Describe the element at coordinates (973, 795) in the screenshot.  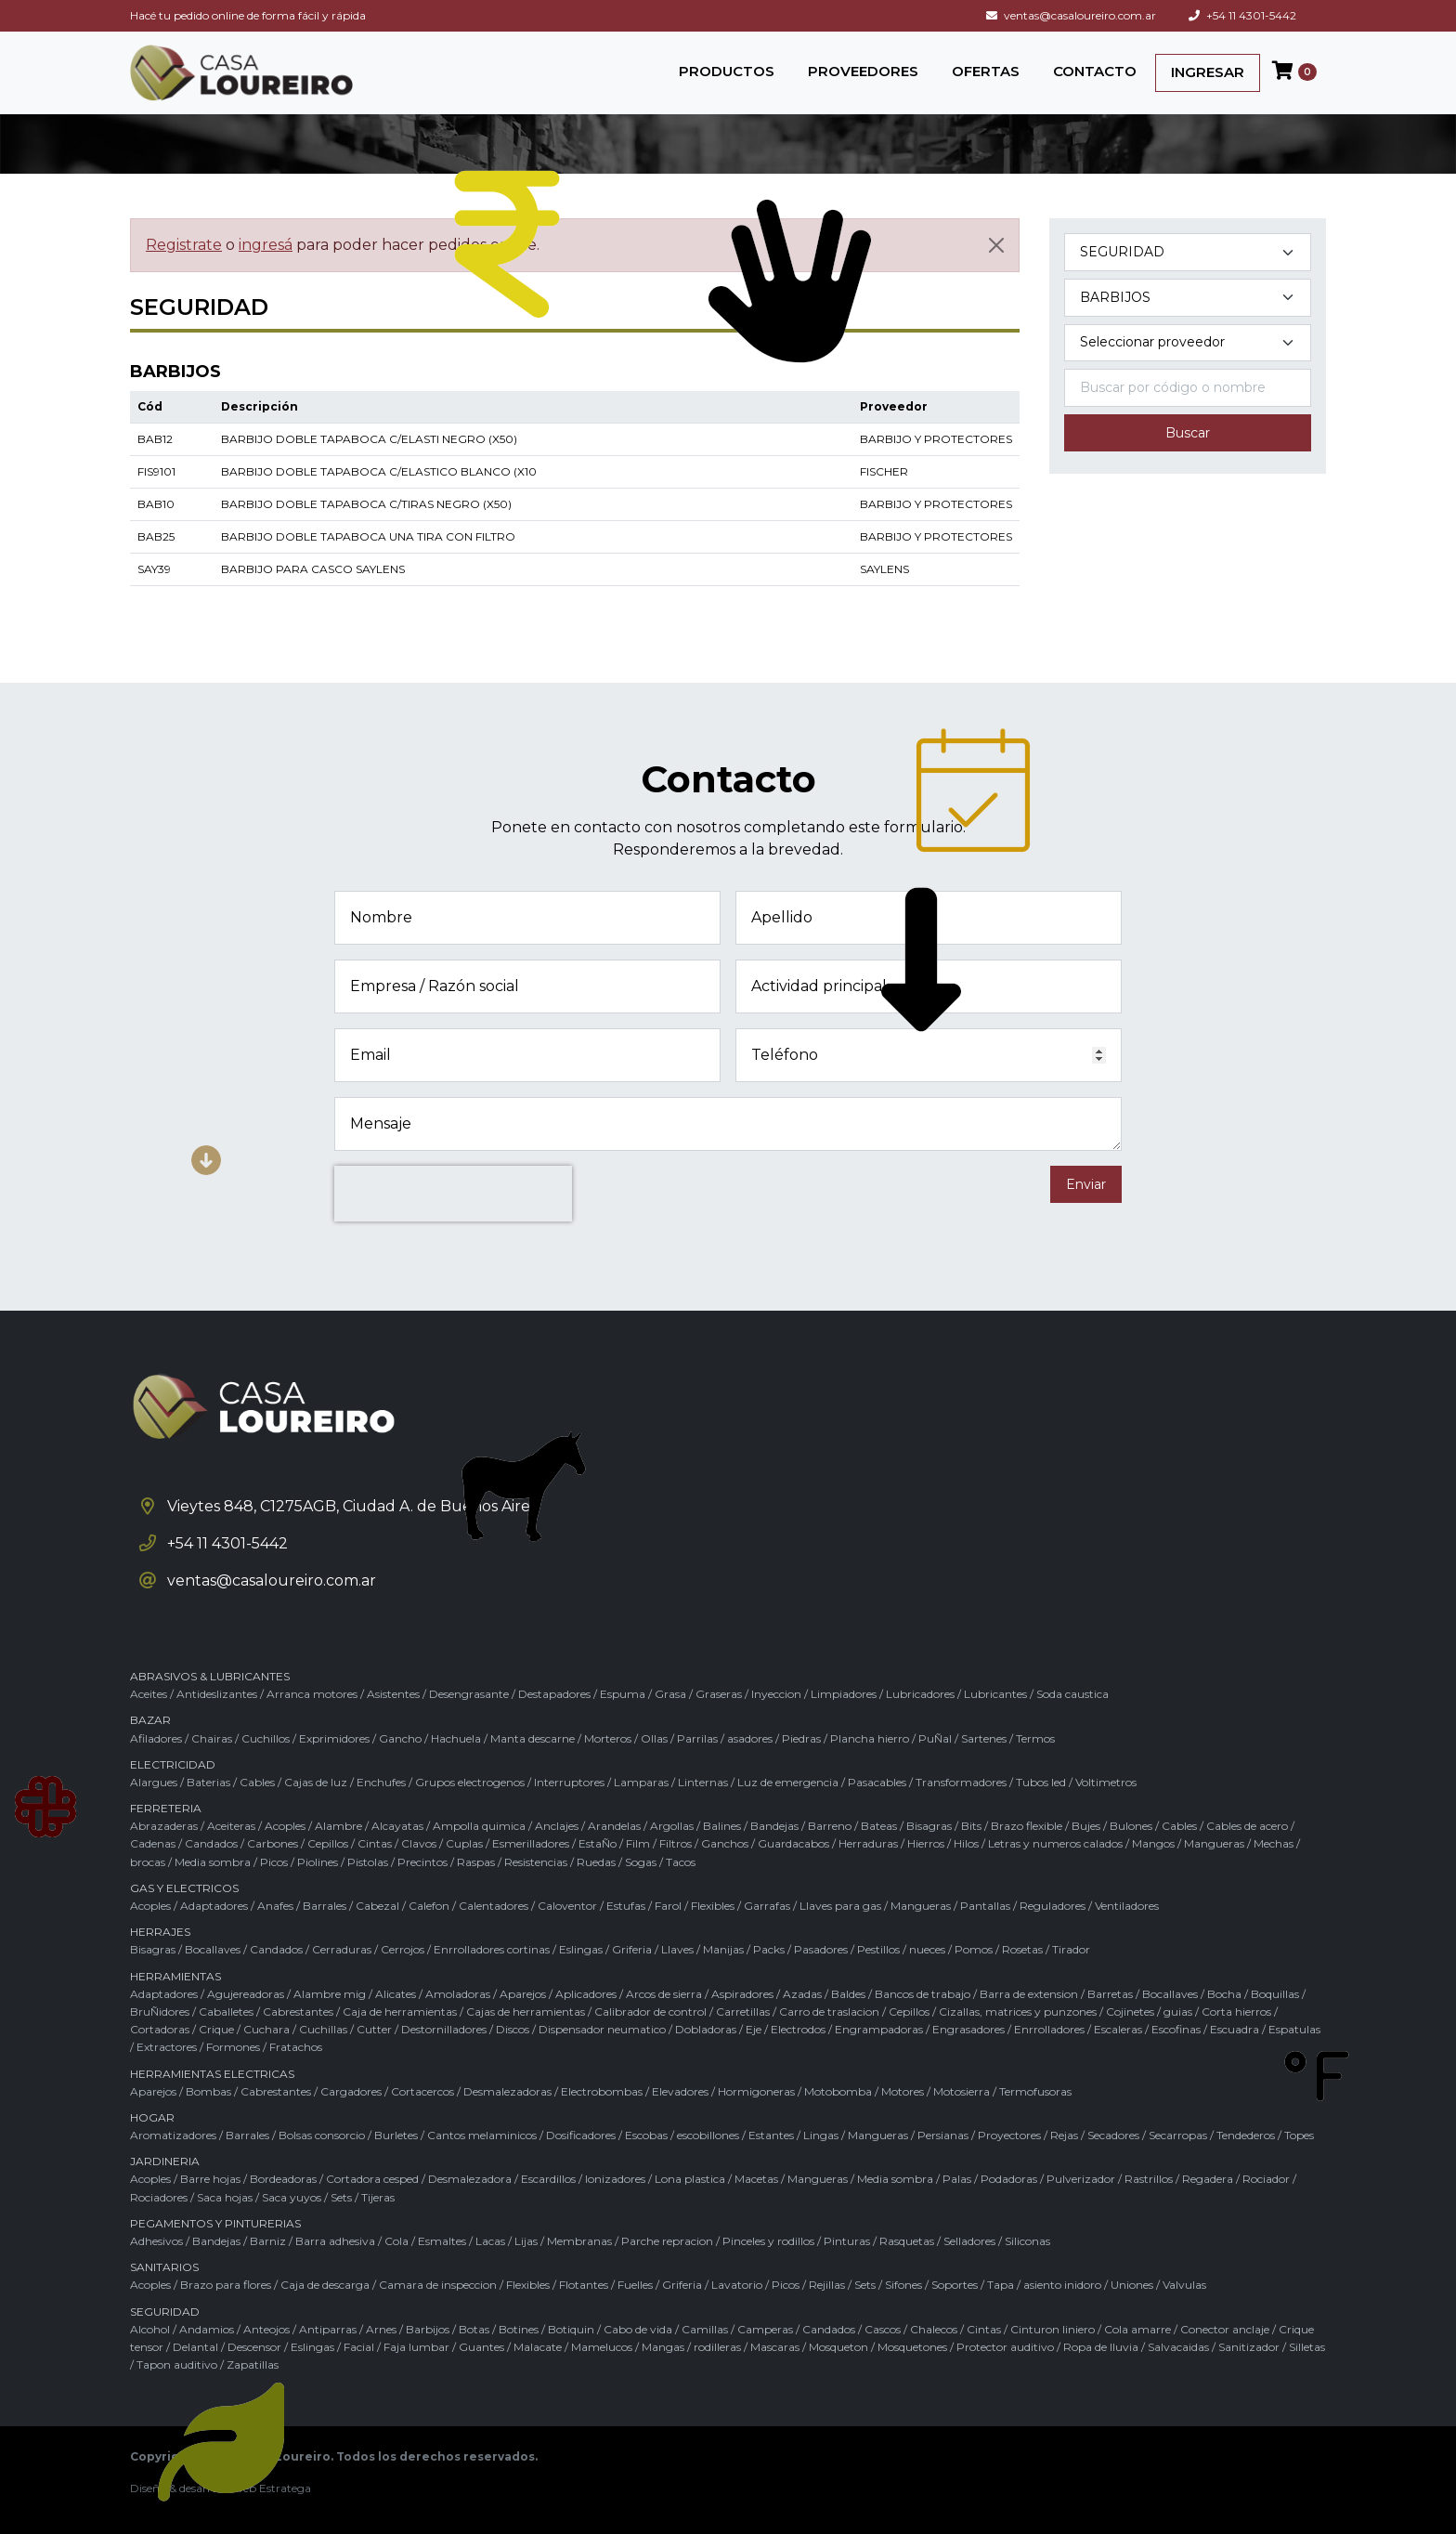
I see `confirm or schedule an event` at that location.